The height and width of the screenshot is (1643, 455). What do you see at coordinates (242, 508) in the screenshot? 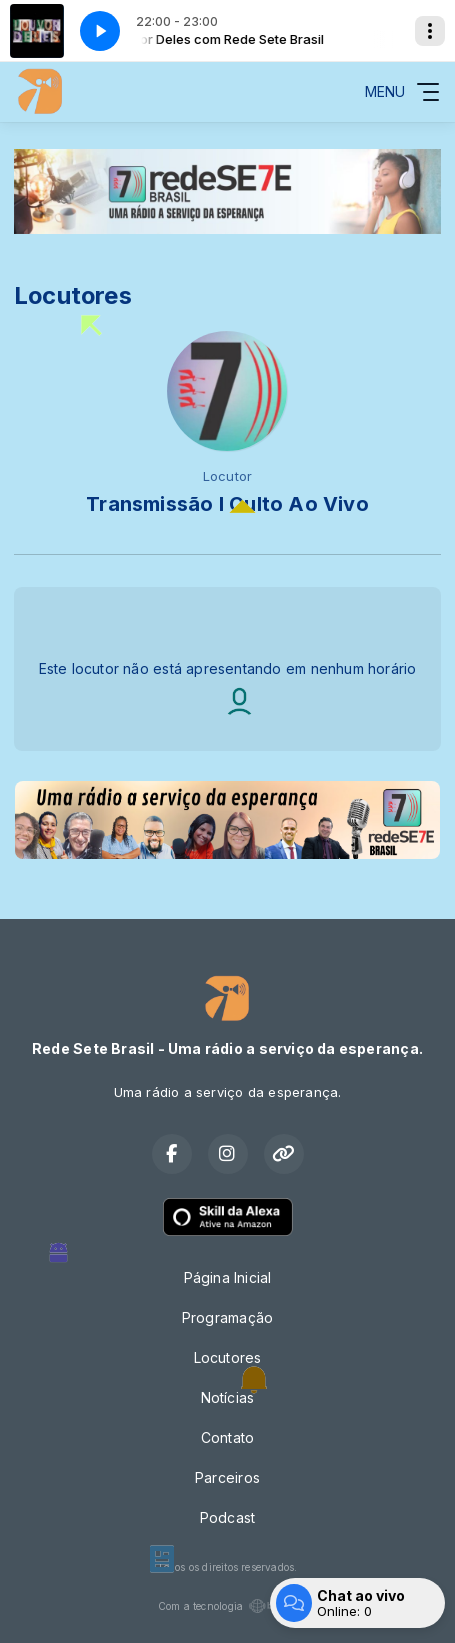
I see `collapse an expanded section or menu` at bounding box center [242, 508].